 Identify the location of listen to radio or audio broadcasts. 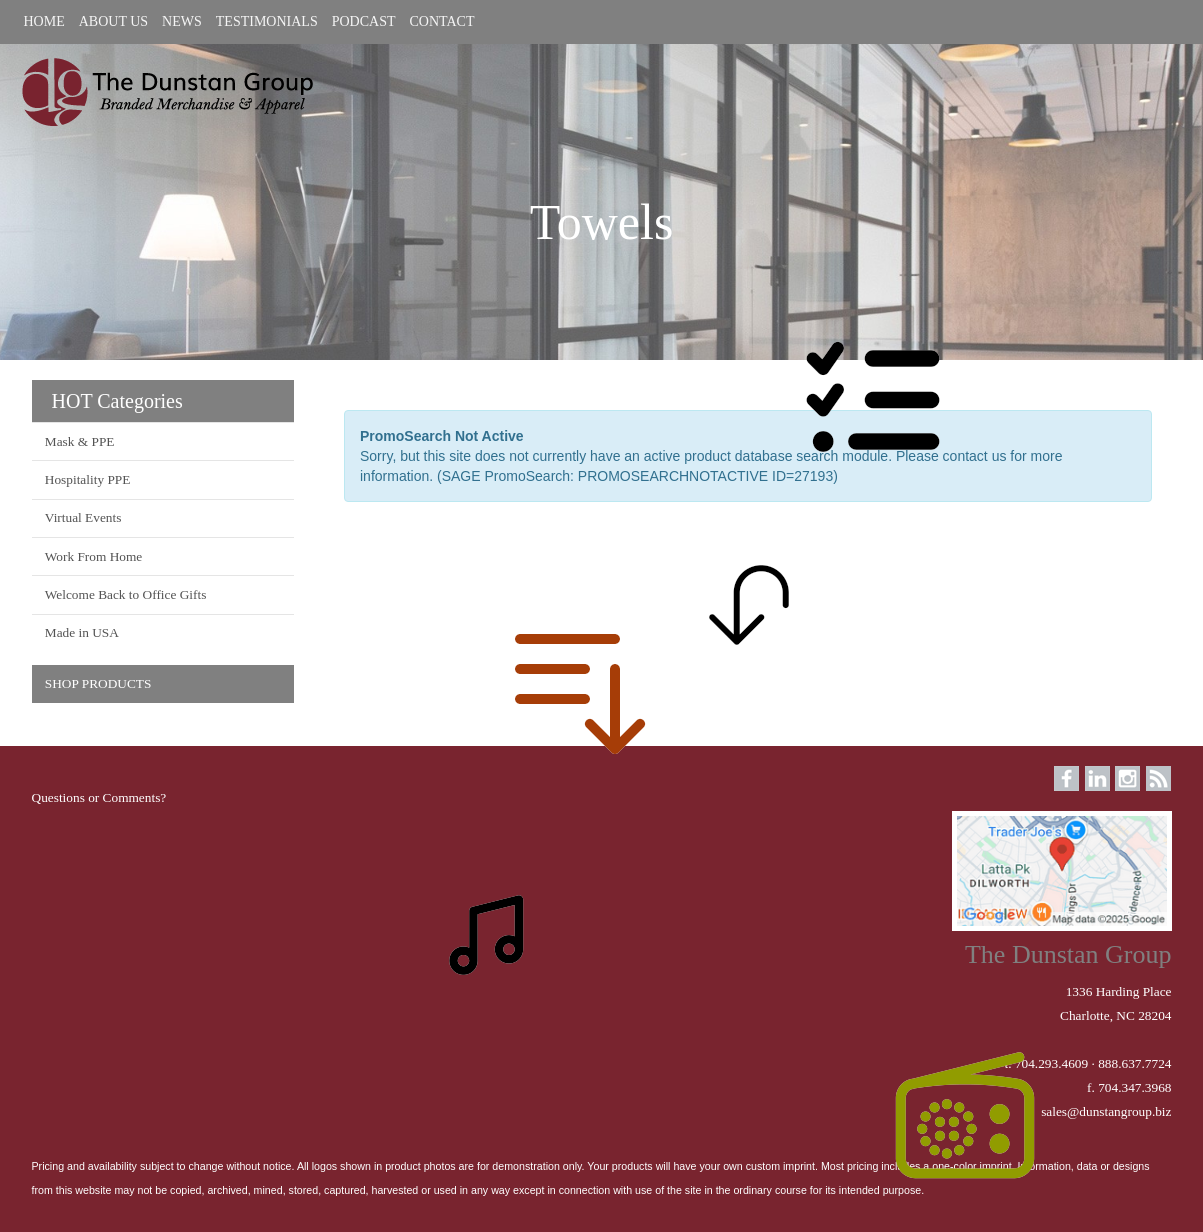
(965, 1114).